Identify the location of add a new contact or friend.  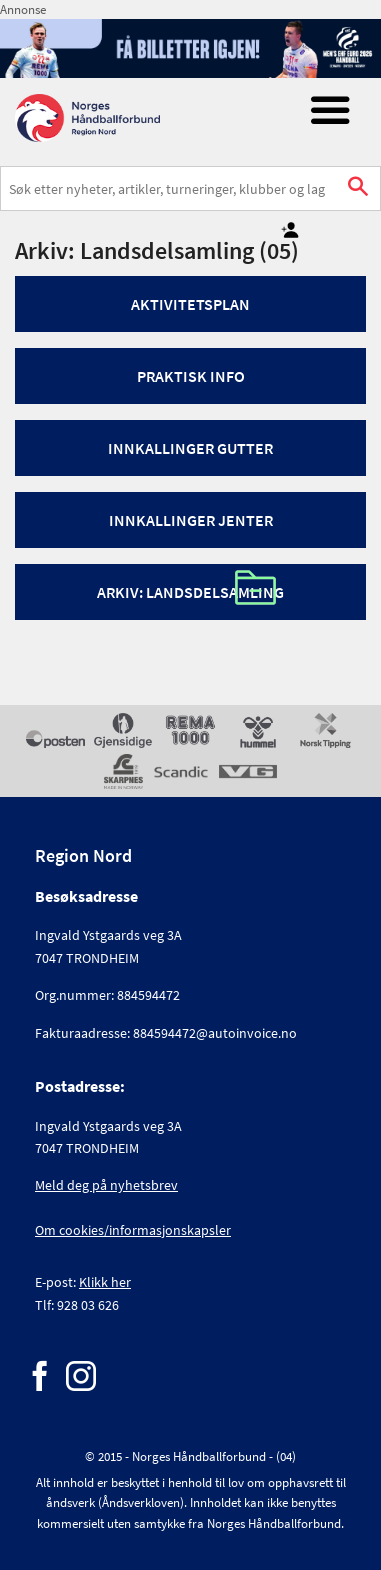
(290, 230).